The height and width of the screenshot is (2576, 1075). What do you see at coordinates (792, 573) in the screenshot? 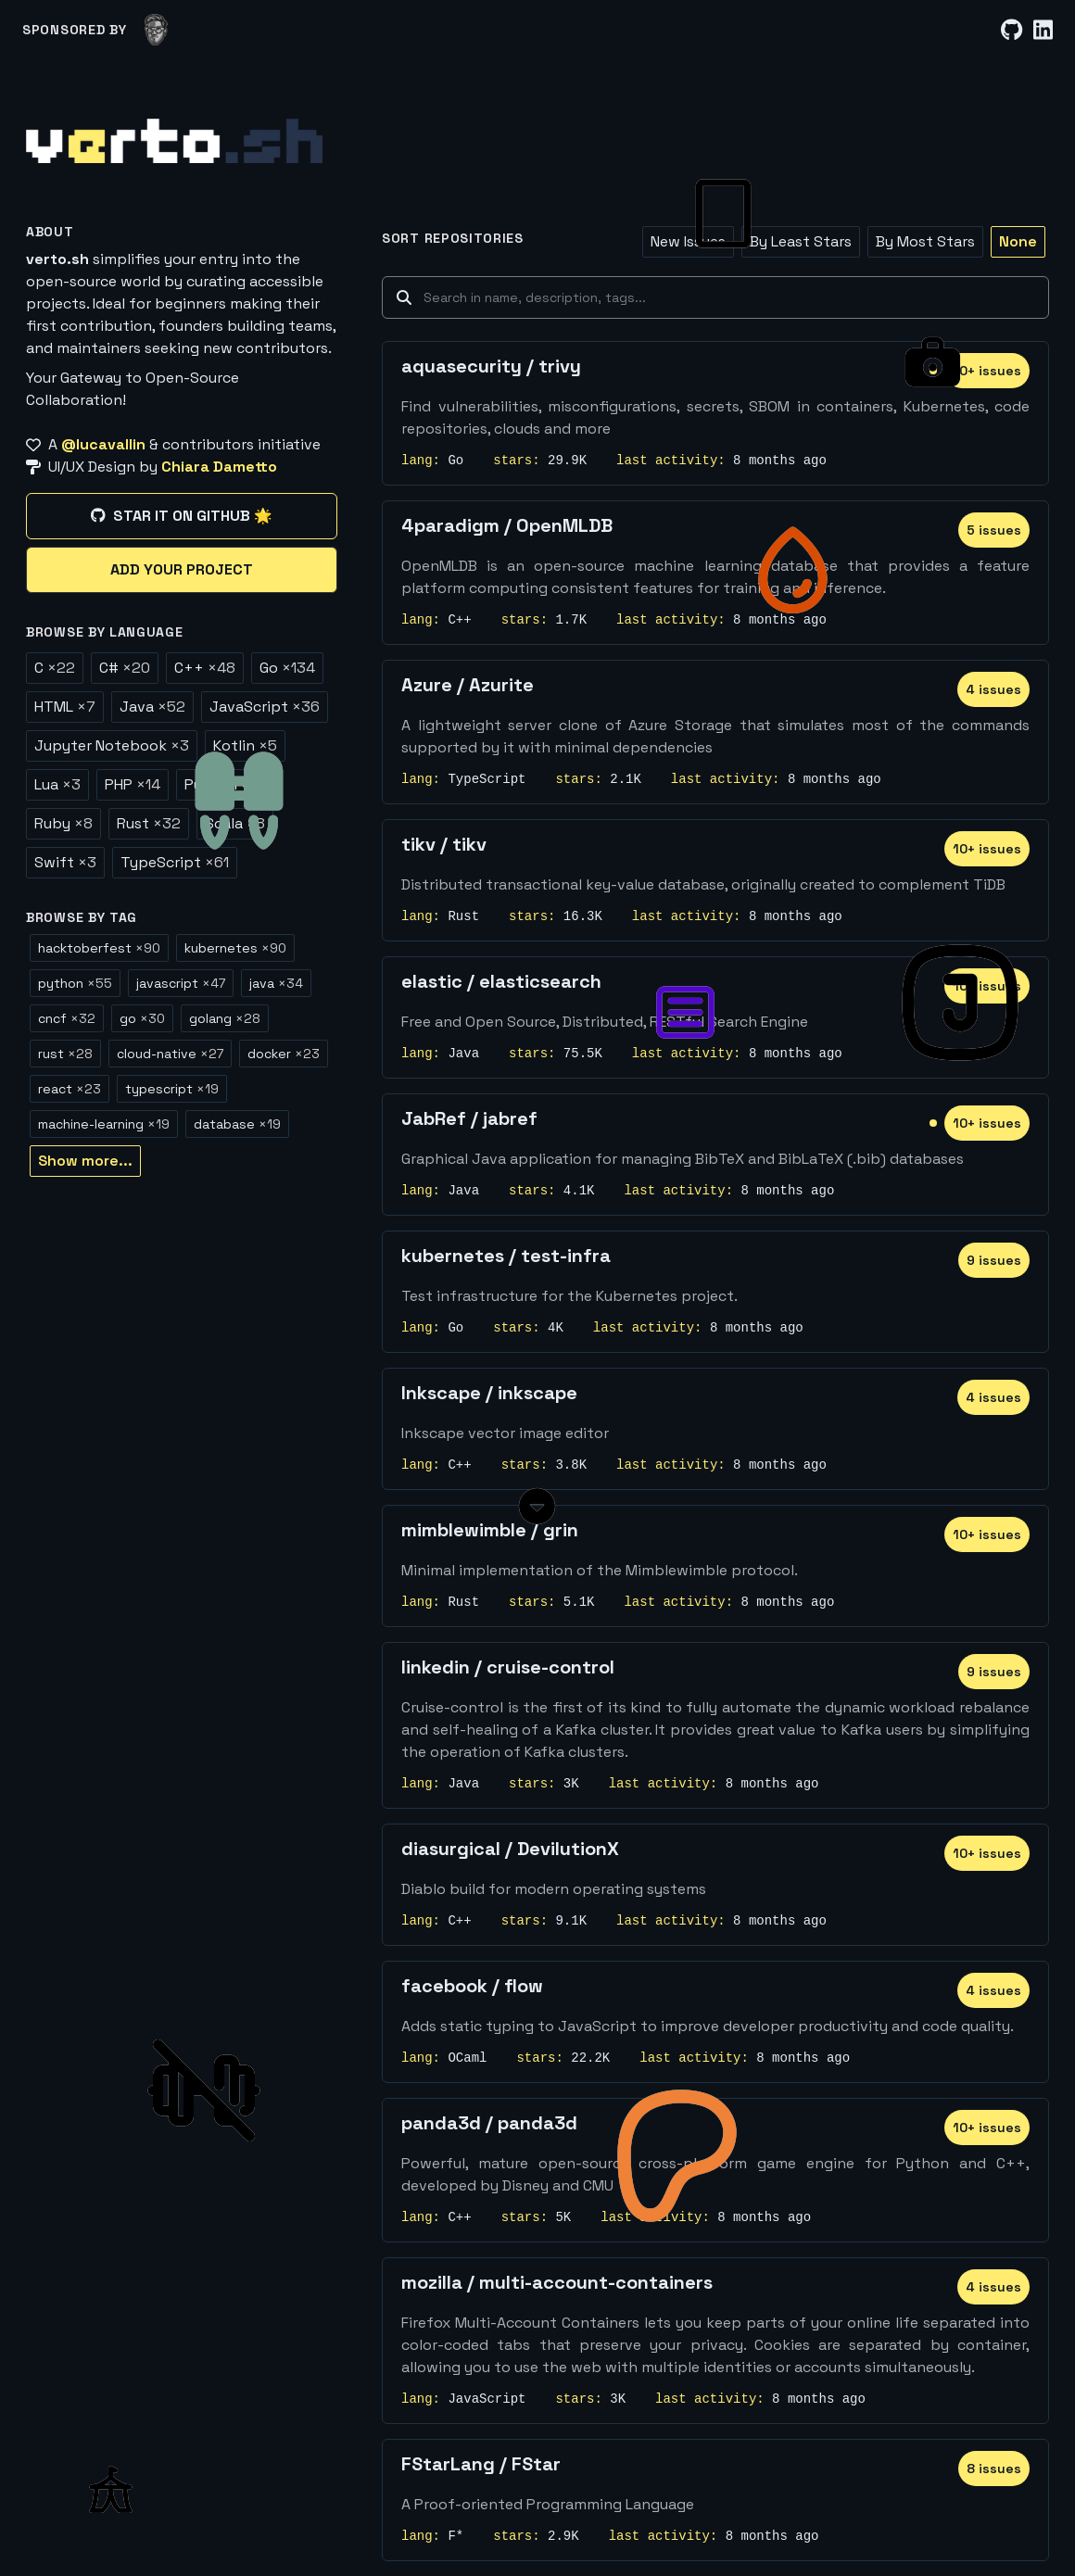
I see `adjust water or liquid settings` at bounding box center [792, 573].